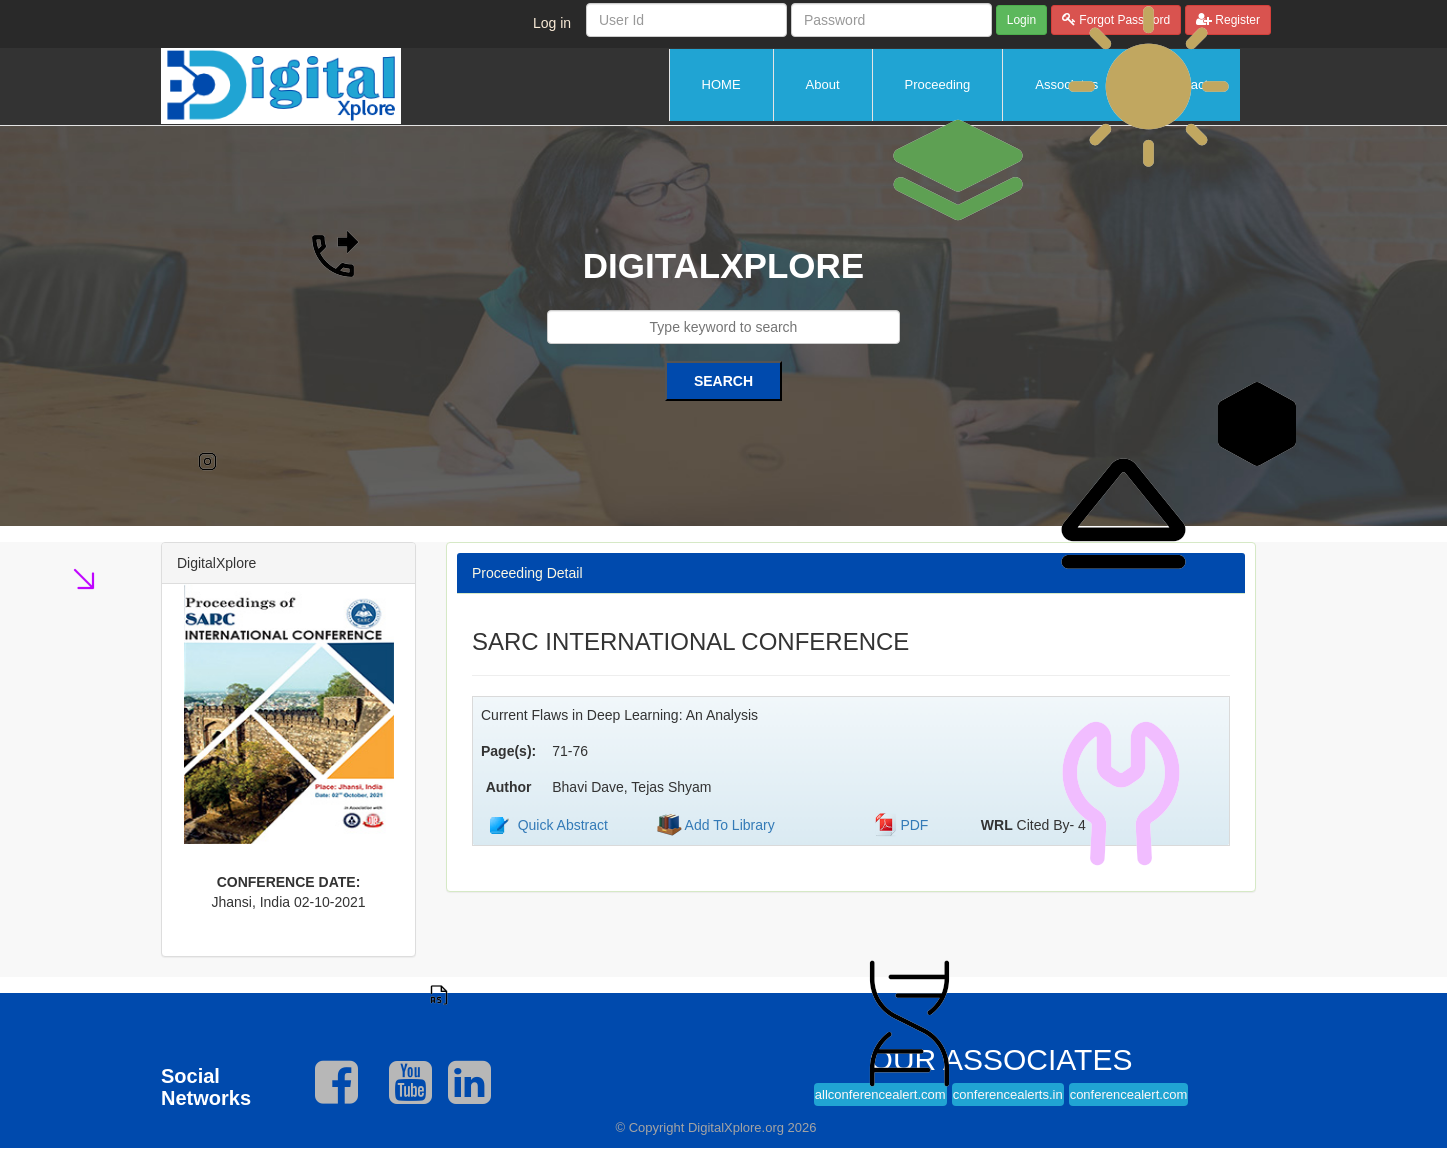  Describe the element at coordinates (84, 579) in the screenshot. I see `navigate to the next item diagonally` at that location.